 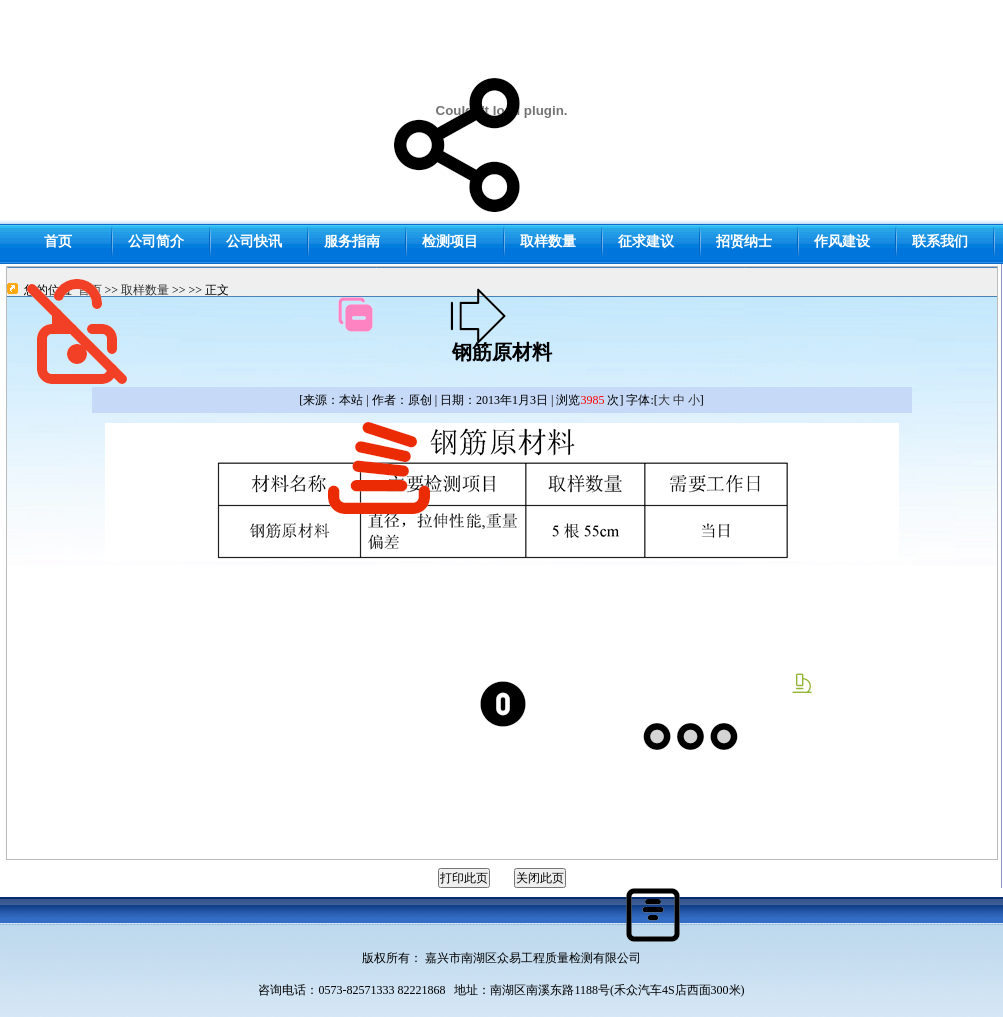 What do you see at coordinates (802, 684) in the screenshot?
I see `access research or lab tools` at bounding box center [802, 684].